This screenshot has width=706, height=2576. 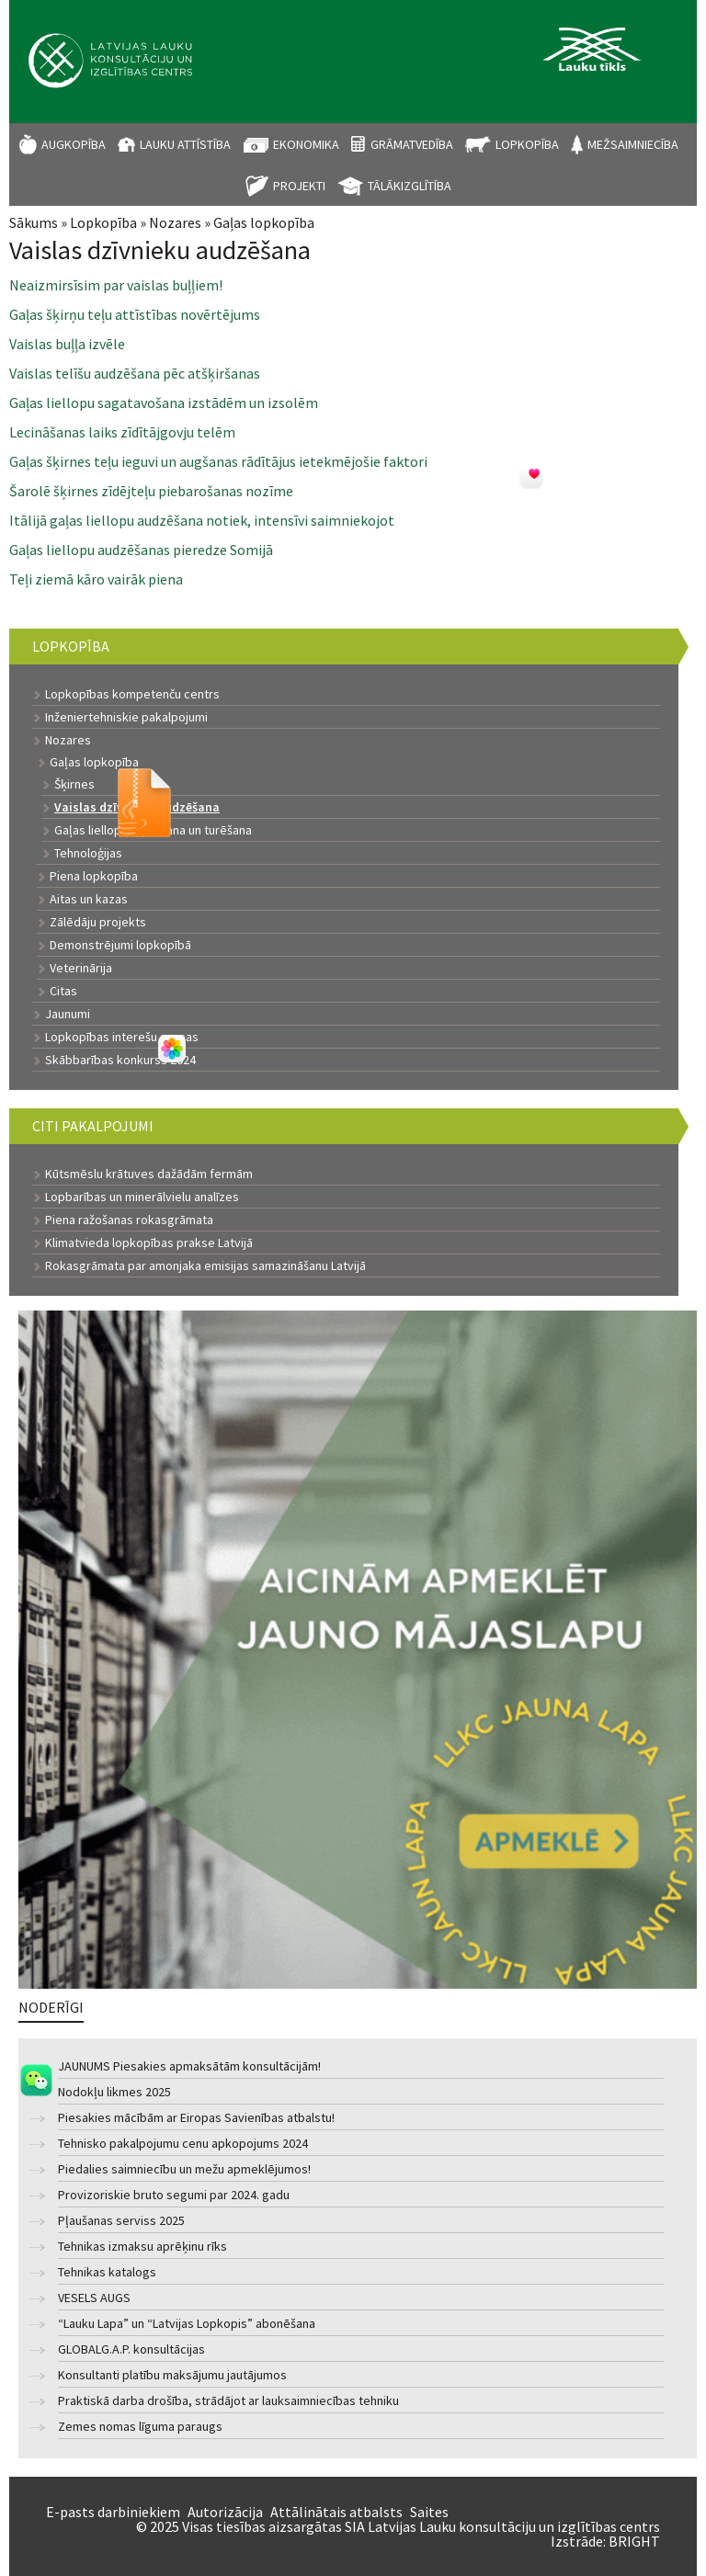 What do you see at coordinates (172, 1049) in the screenshot?
I see `open shotwell photo manager` at bounding box center [172, 1049].